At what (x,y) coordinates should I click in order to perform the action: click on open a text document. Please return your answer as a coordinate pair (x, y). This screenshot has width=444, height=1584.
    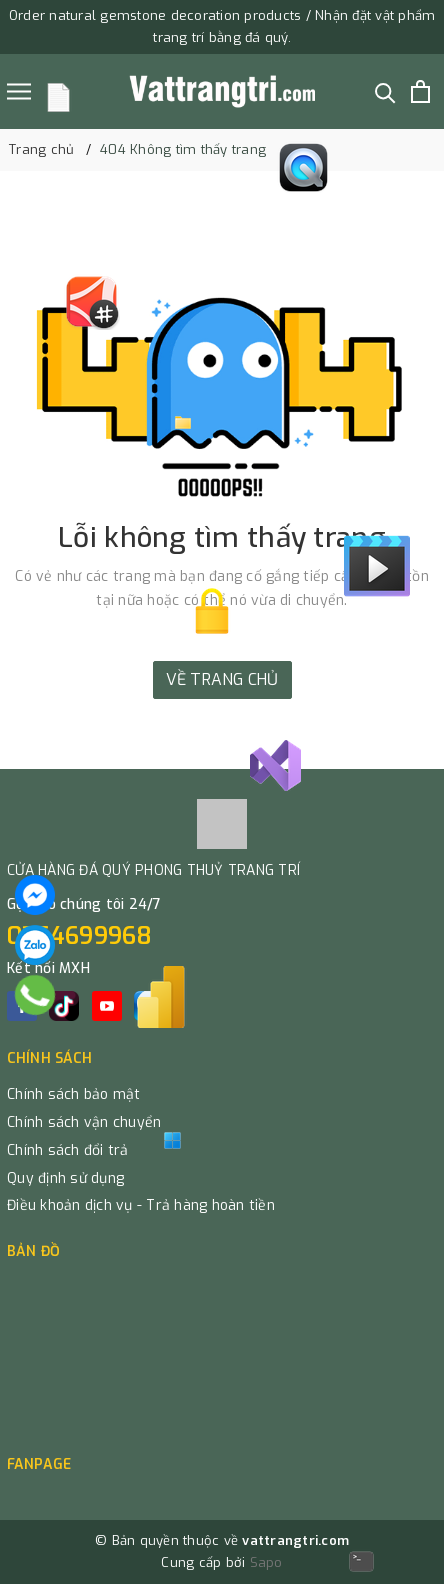
    Looking at the image, I should click on (58, 97).